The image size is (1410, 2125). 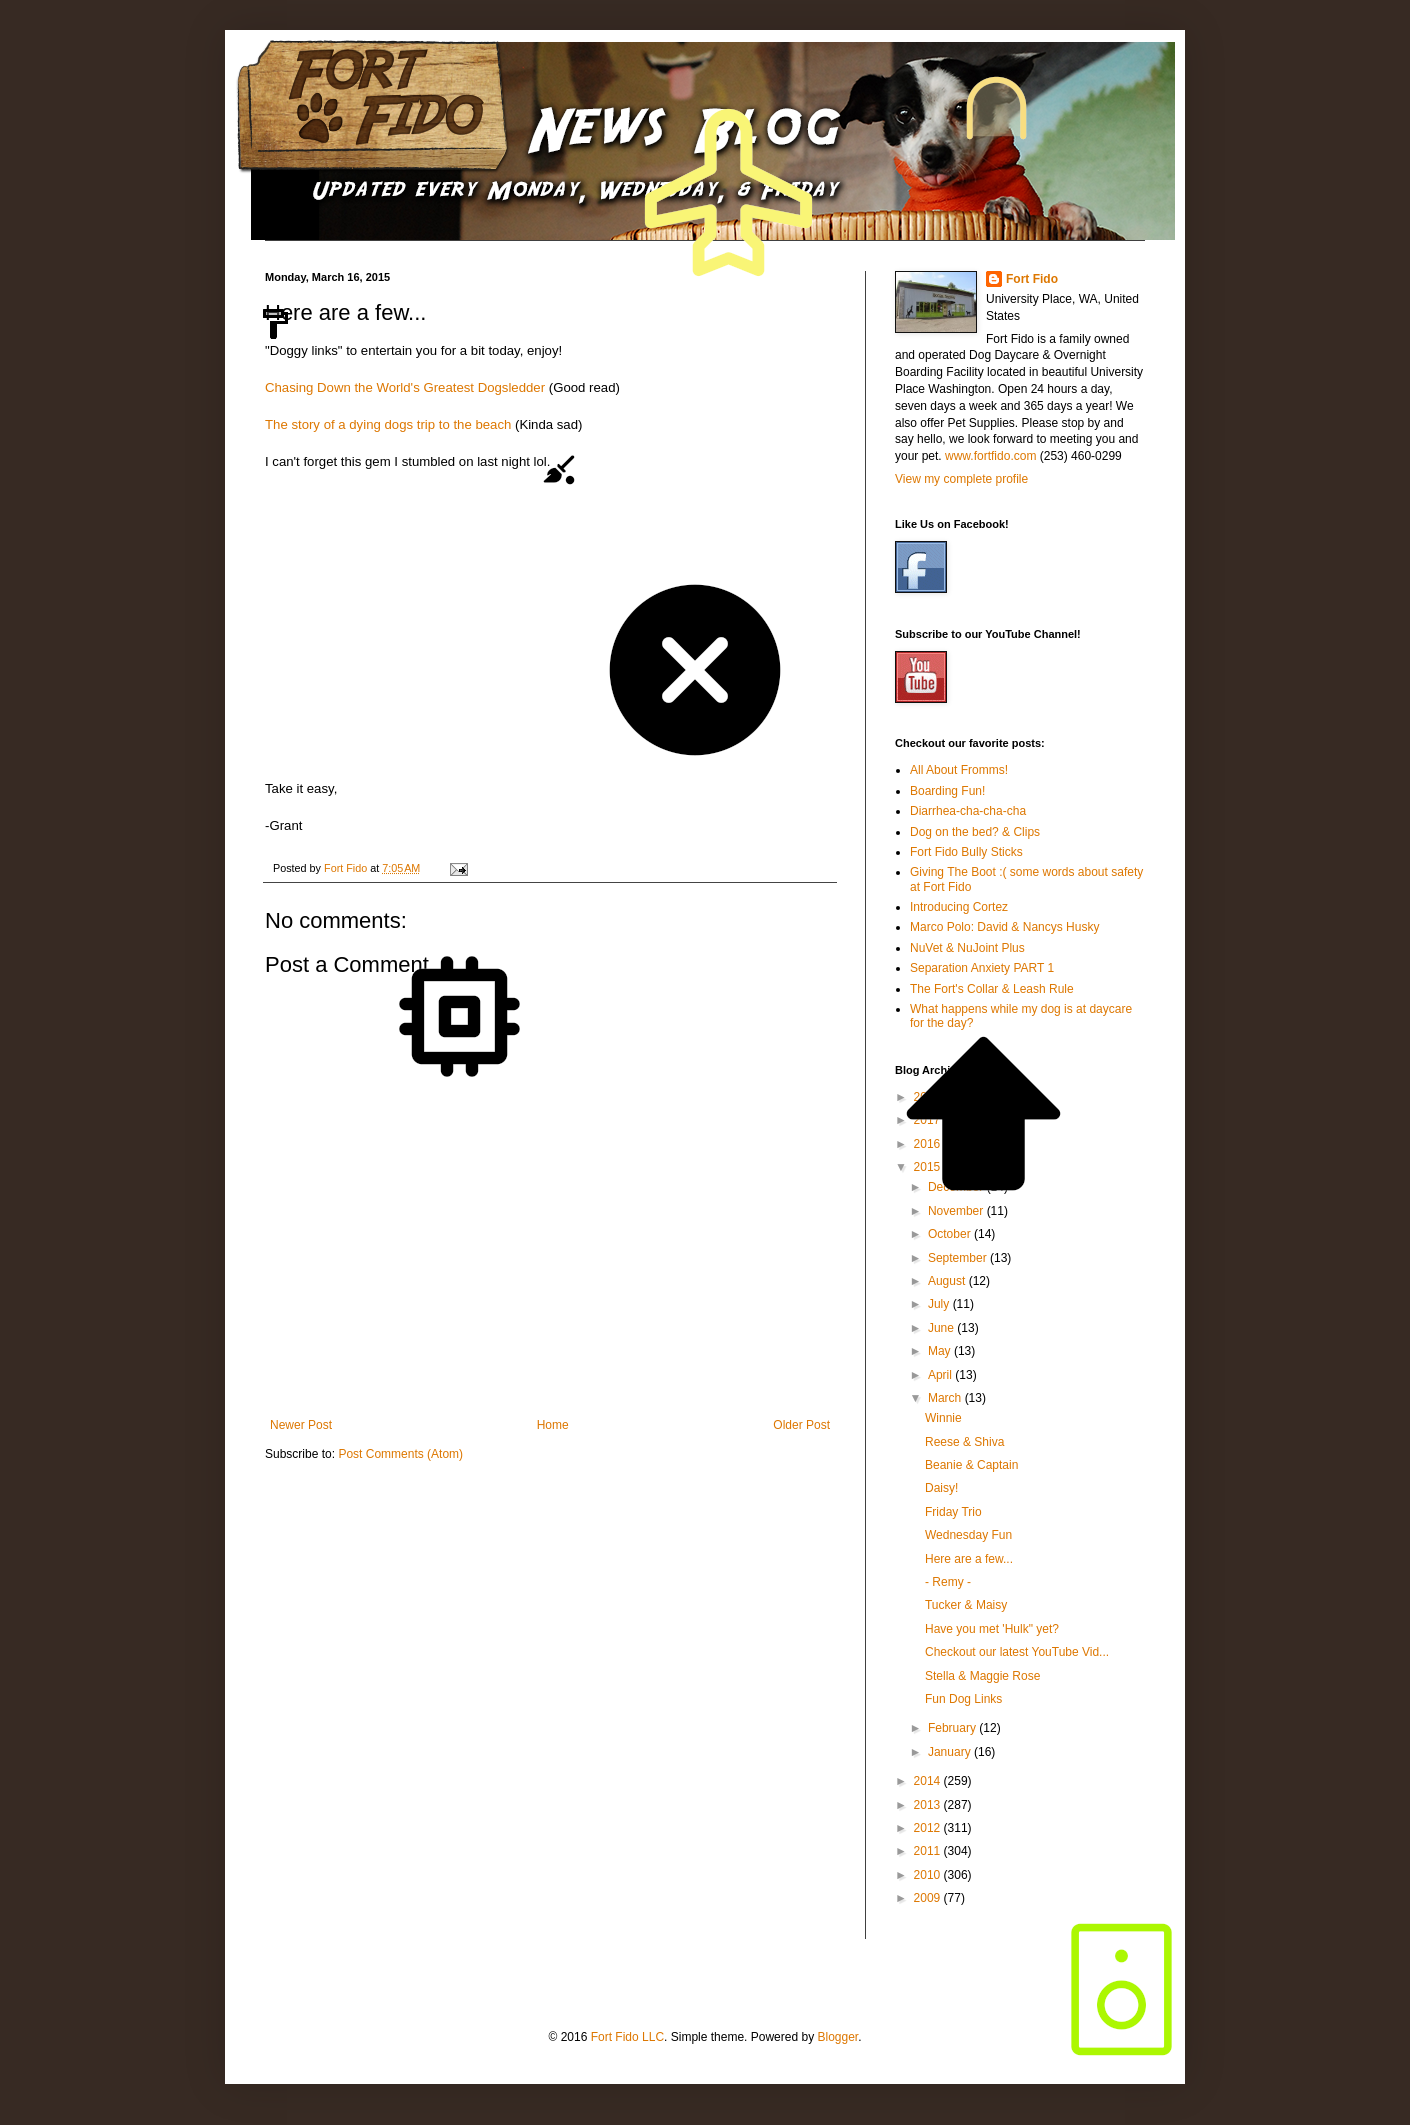 I want to click on enable airplane mode, so click(x=728, y=192).